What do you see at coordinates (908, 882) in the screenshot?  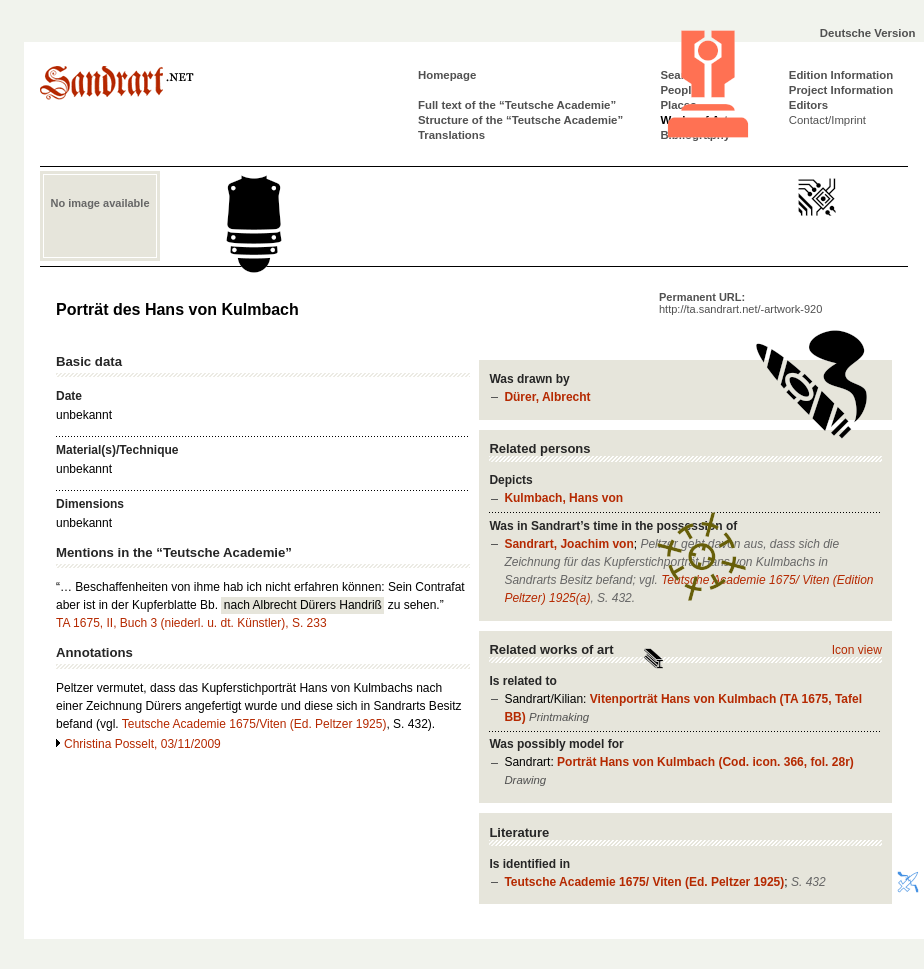 I see `equip a lightning-enchanted weapon` at bounding box center [908, 882].